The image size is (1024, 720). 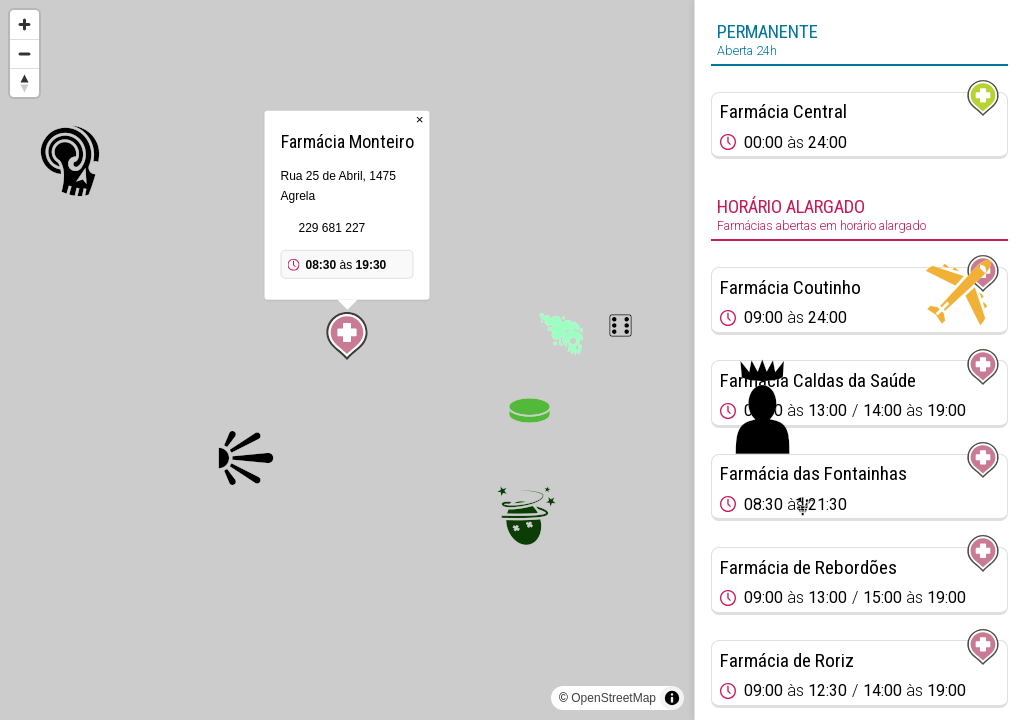 What do you see at coordinates (526, 515) in the screenshot?
I see `indicates a knockout or dizzy state in gameplay` at bounding box center [526, 515].